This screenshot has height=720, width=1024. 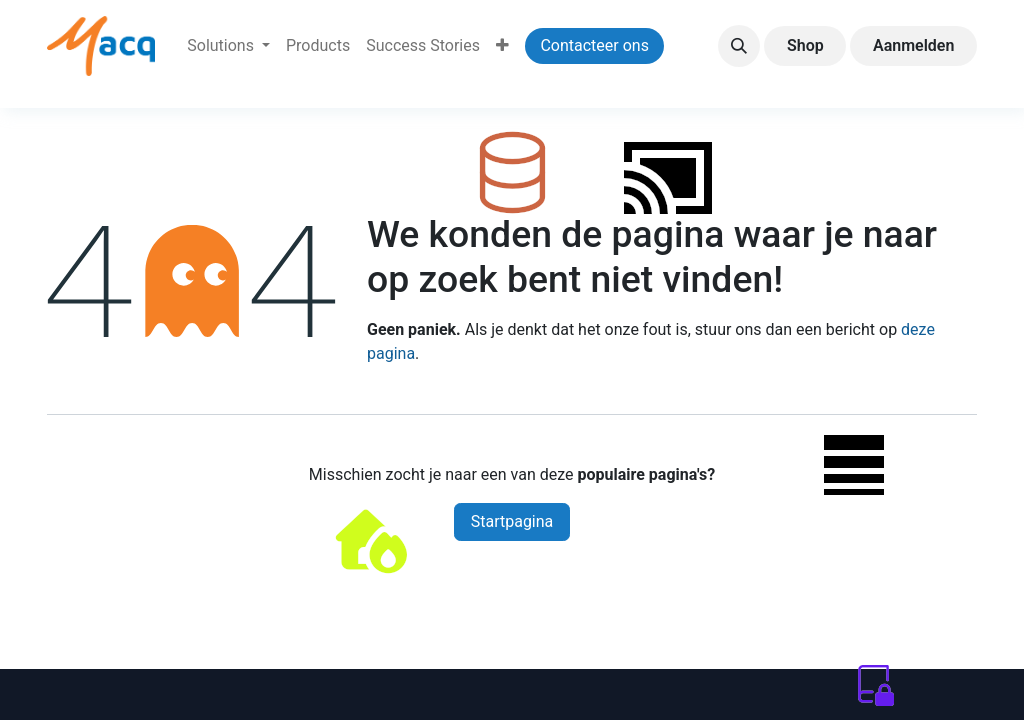 I want to click on indicates active casting connection to a display, so click(x=668, y=178).